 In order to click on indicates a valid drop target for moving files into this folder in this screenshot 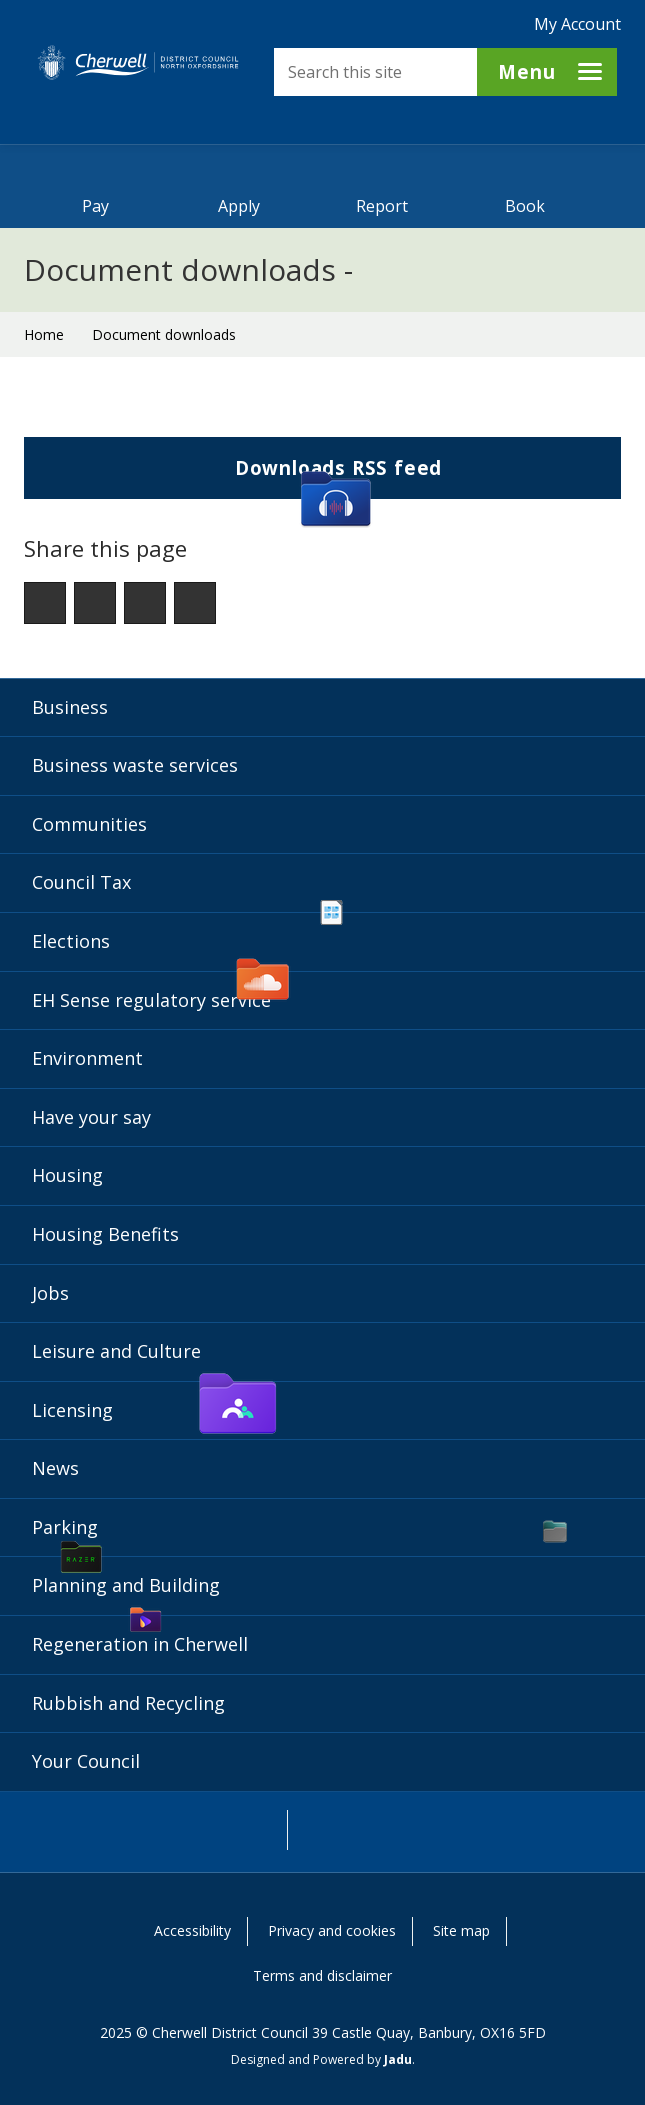, I will do `click(555, 1531)`.